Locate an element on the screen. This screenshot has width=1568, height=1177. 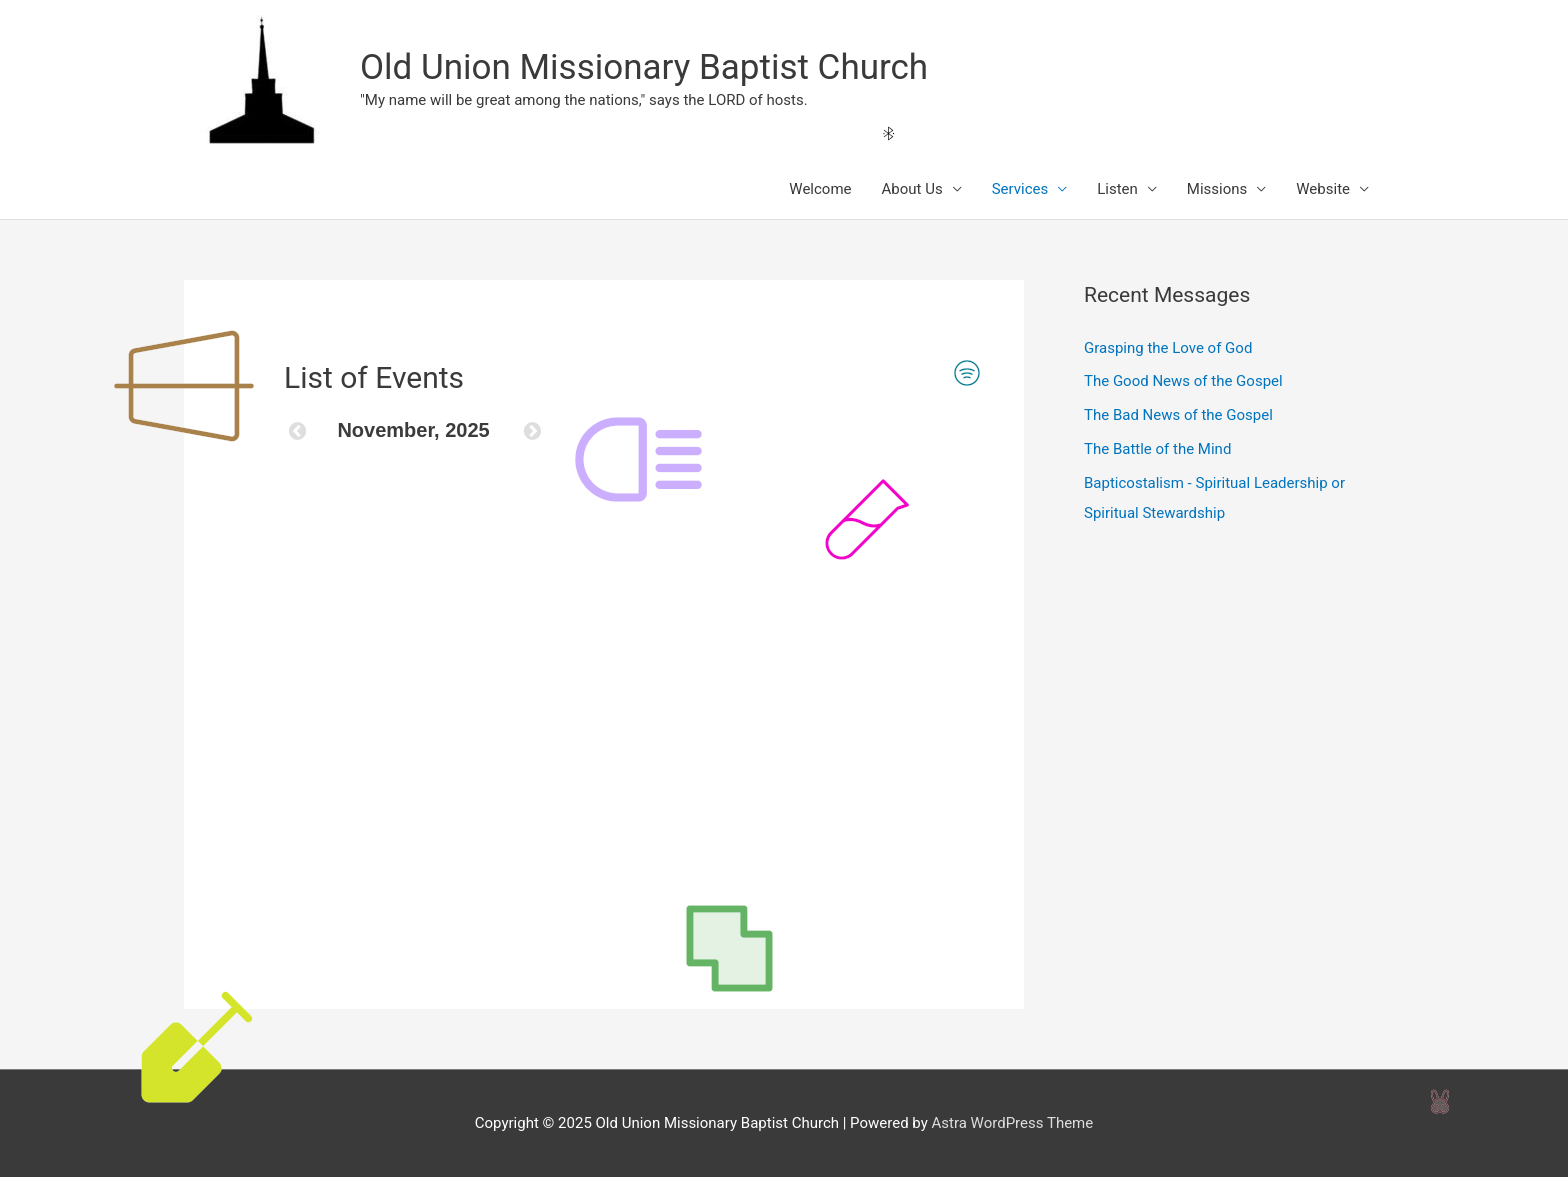
merge or combine selected objects is located at coordinates (729, 948).